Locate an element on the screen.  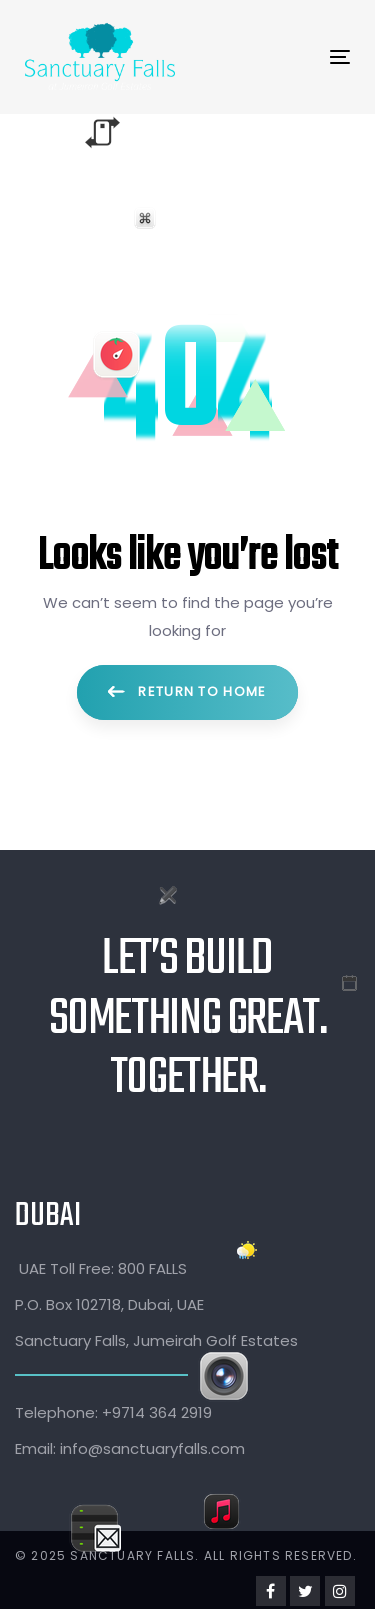
open onboard on-screen keyboard app is located at coordinates (145, 218).